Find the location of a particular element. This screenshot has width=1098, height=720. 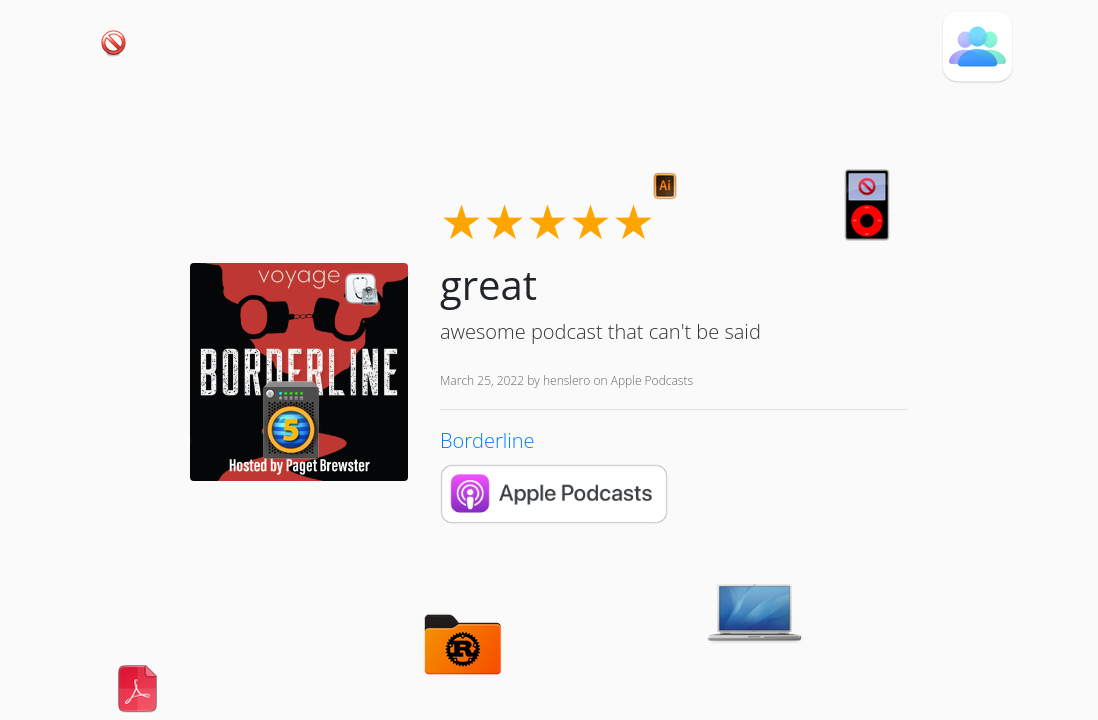

iPod device with sync error or connection issue is located at coordinates (867, 205).